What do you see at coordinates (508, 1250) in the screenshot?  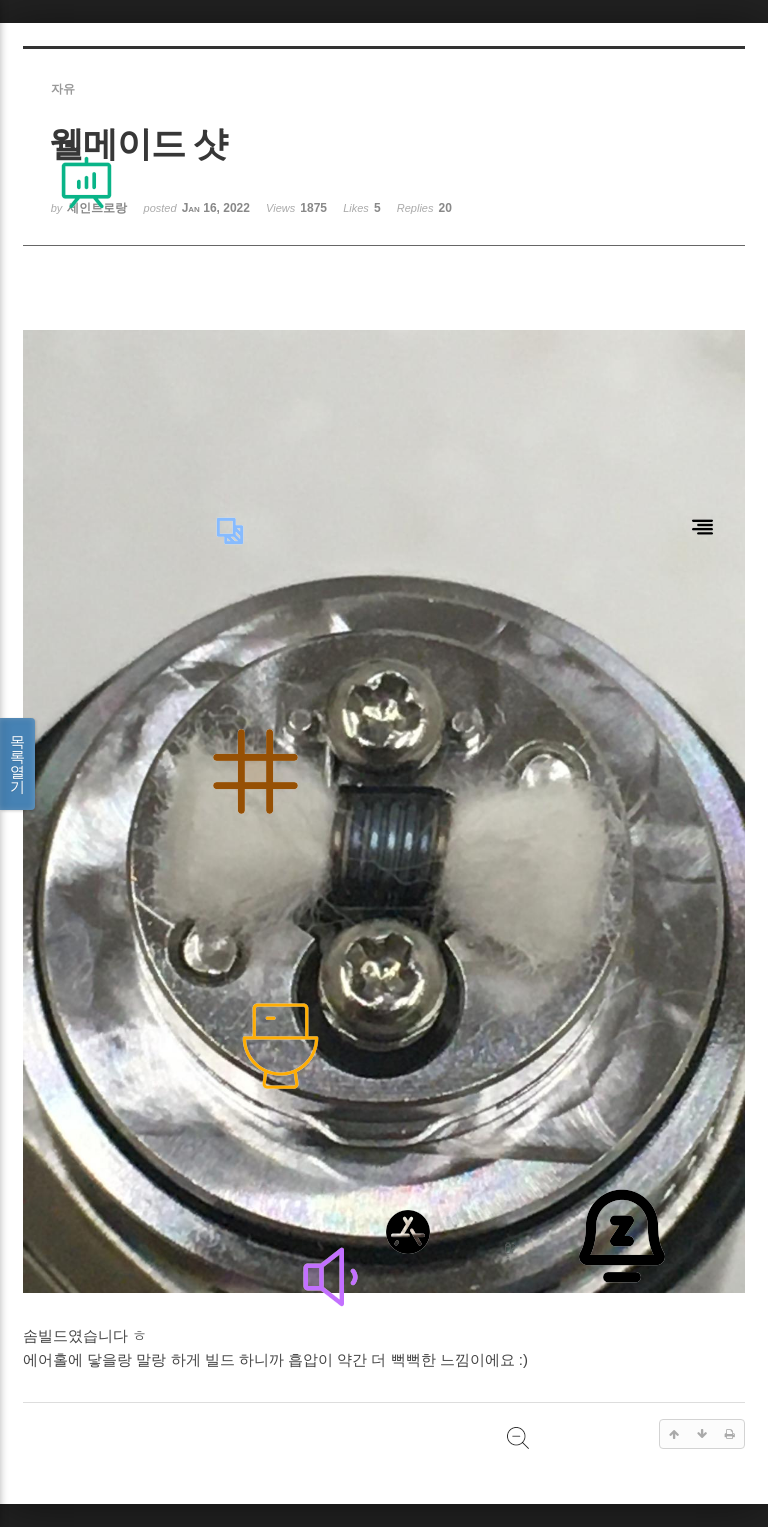 I see `celebrate an achievement or milestone` at bounding box center [508, 1250].